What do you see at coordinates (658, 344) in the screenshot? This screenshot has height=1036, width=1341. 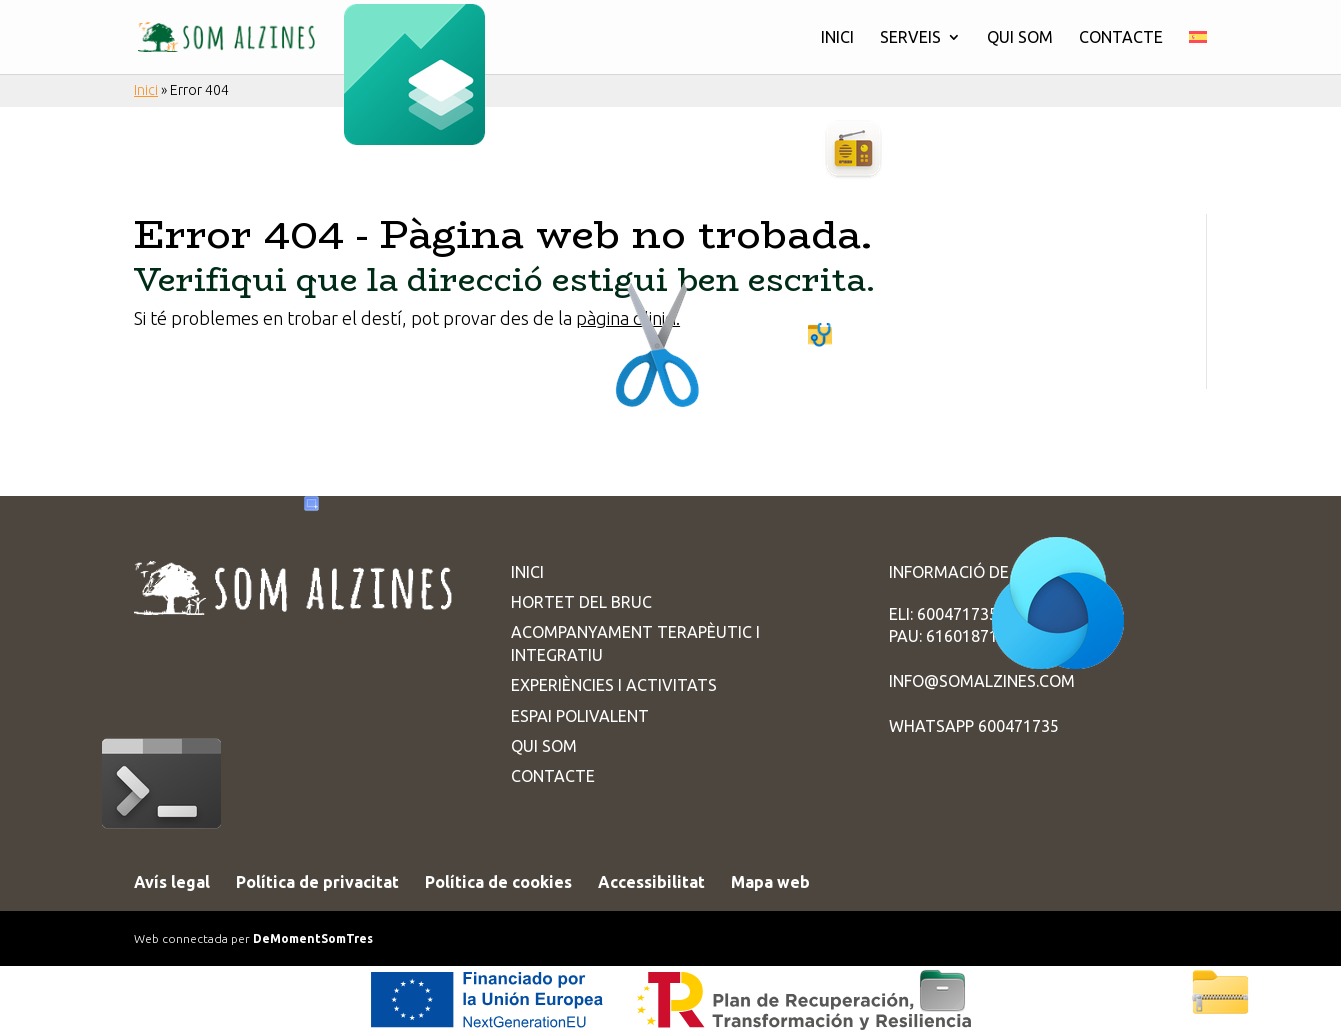 I see `cut selected content to clipboard` at bounding box center [658, 344].